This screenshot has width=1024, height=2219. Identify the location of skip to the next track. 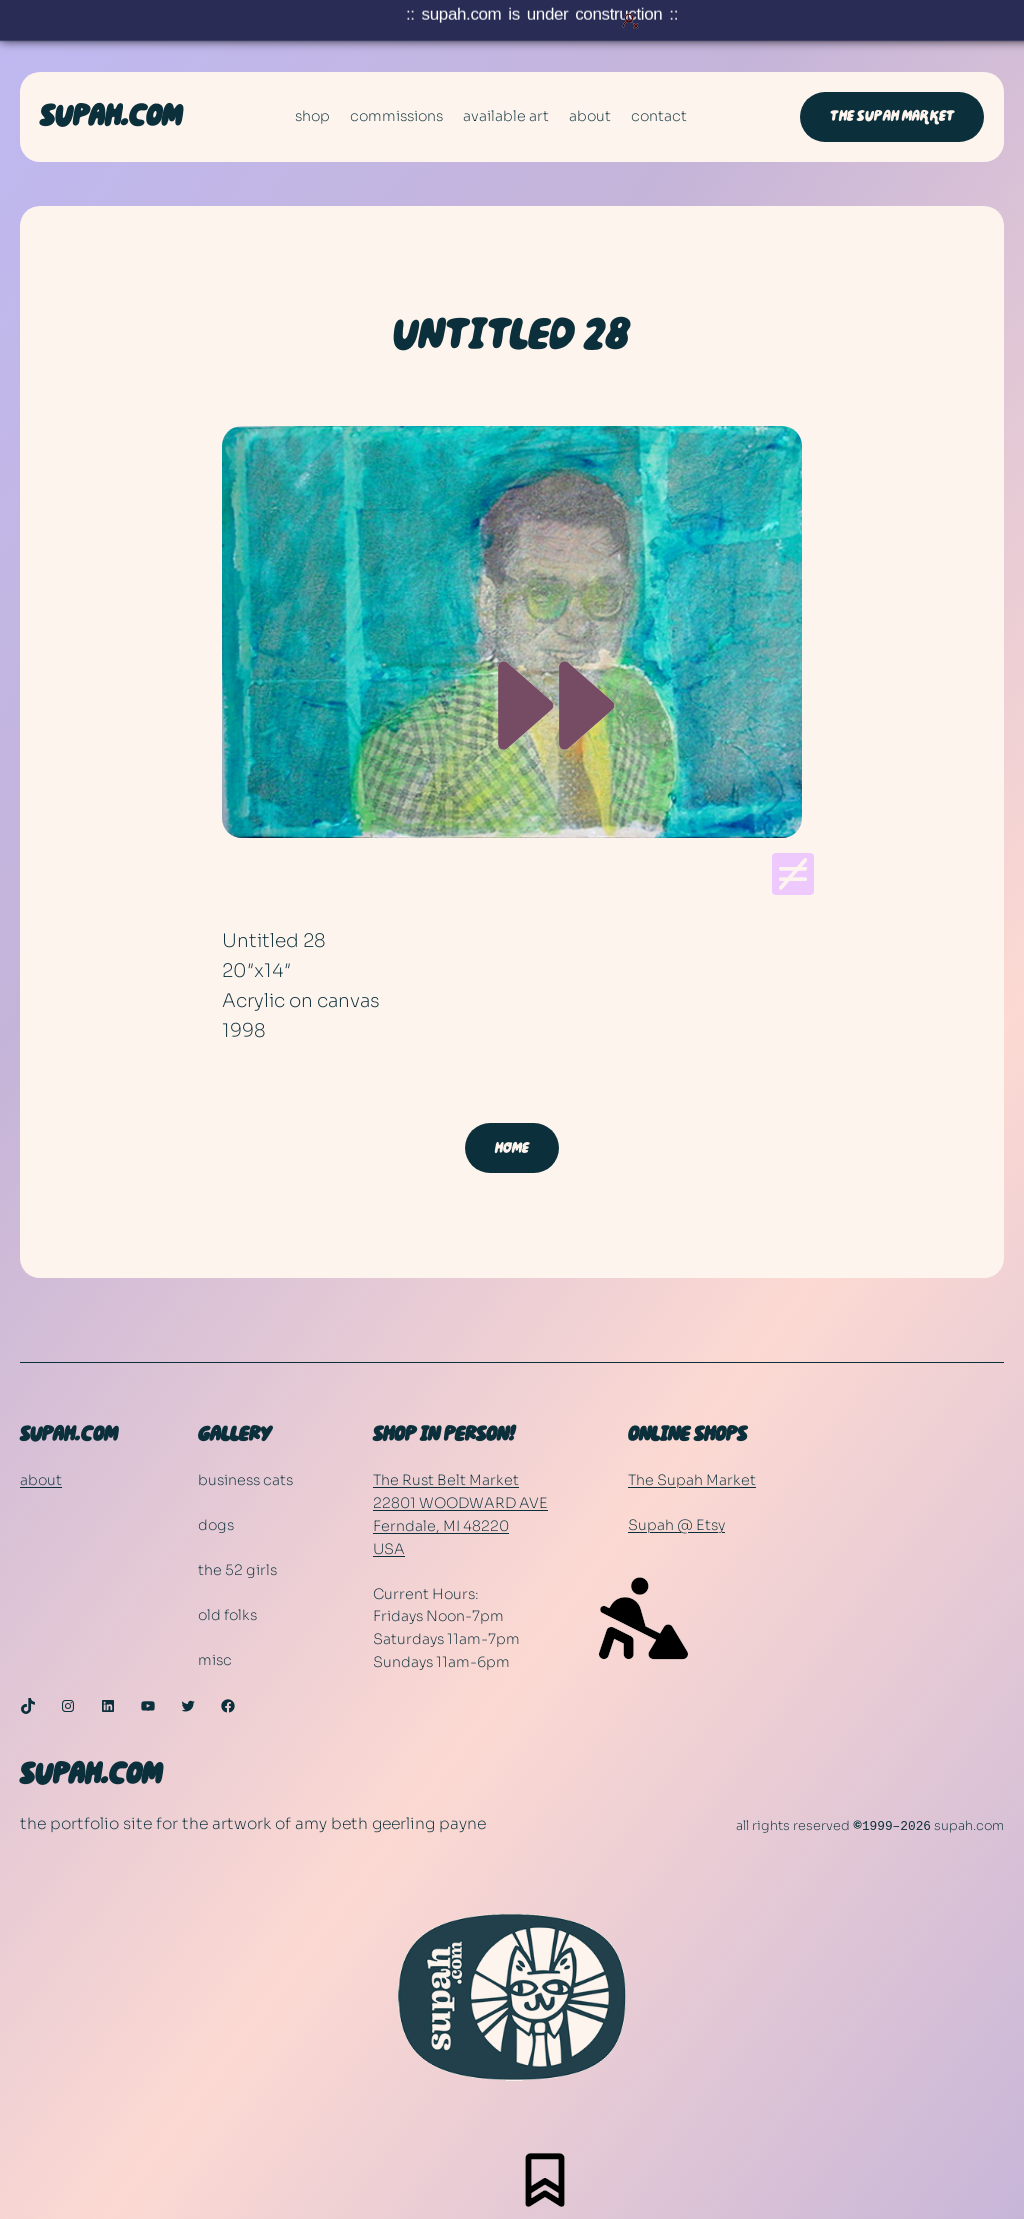
(553, 705).